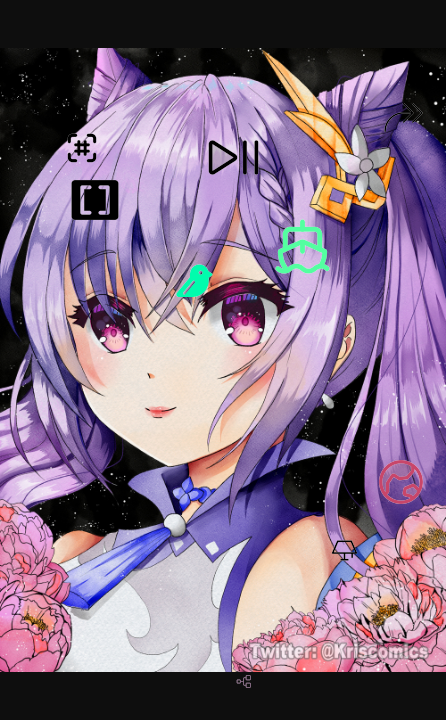 This screenshot has height=720, width=446. I want to click on scan a QR code or barcode, so click(82, 148).